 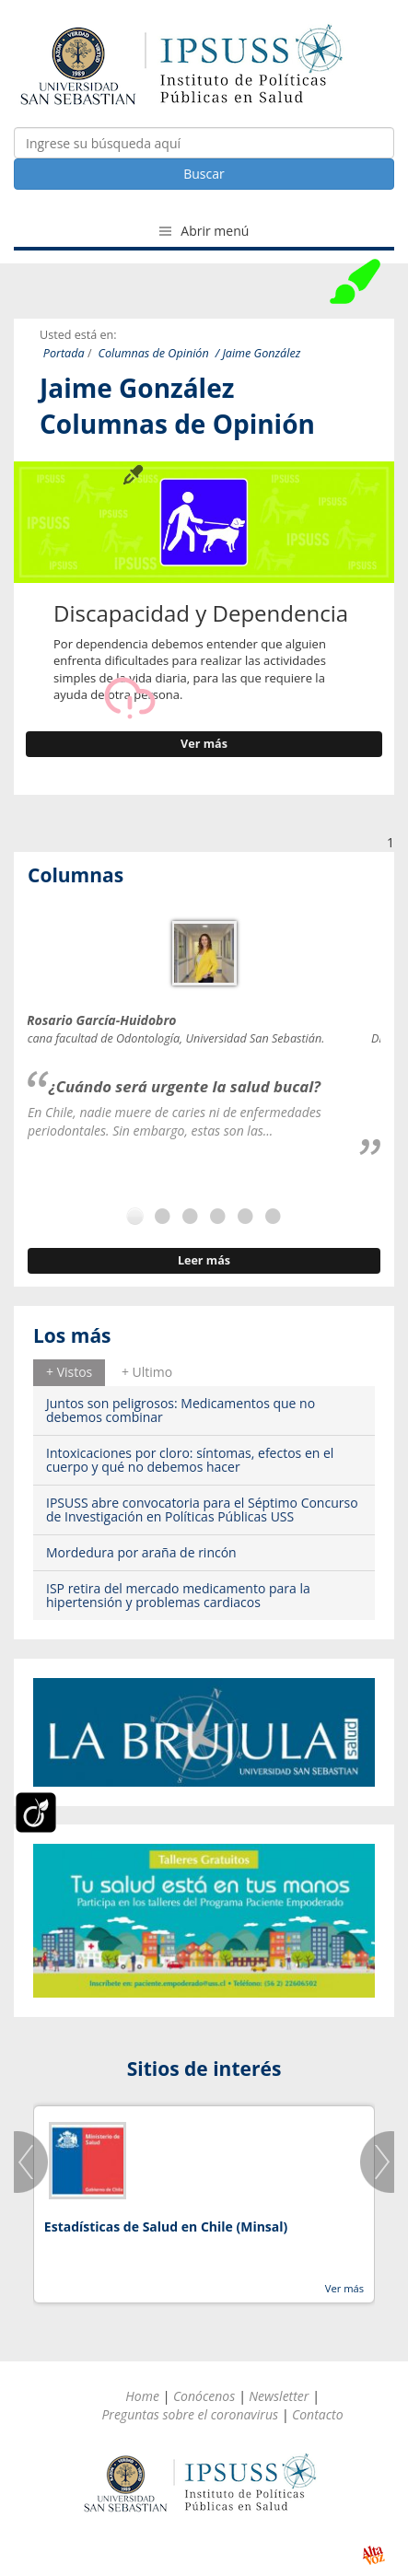 What do you see at coordinates (36, 1813) in the screenshot?
I see `viadeo social network logo` at bounding box center [36, 1813].